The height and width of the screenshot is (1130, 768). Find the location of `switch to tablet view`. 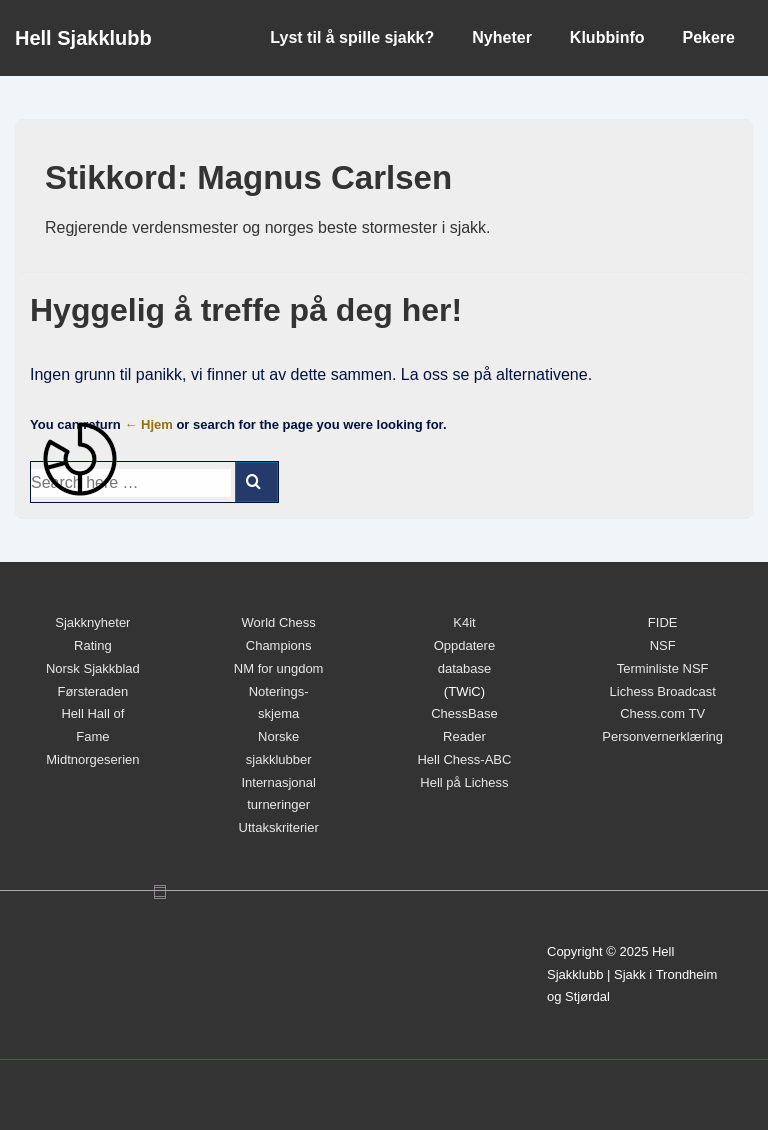

switch to tablet view is located at coordinates (160, 892).